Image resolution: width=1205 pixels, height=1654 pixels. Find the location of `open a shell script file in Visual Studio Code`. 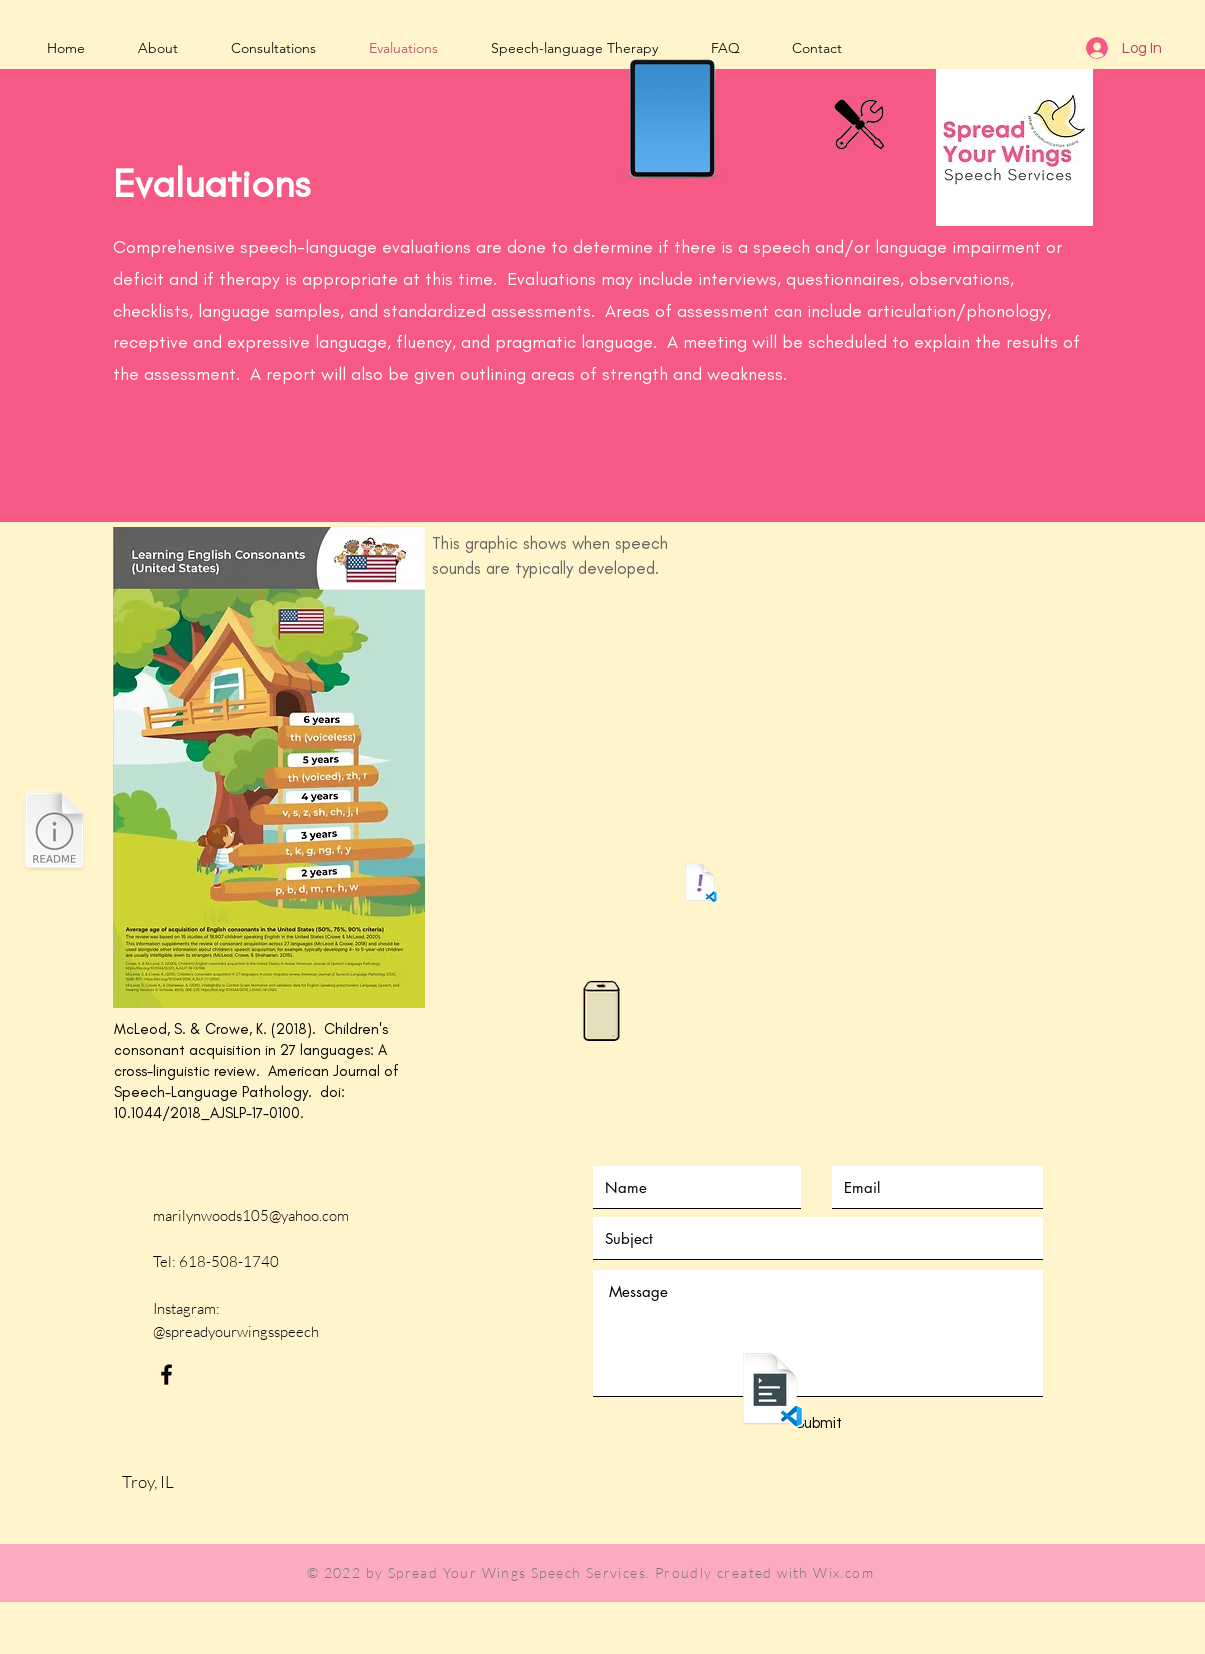

open a shell script file in Visual Studio Code is located at coordinates (770, 1390).